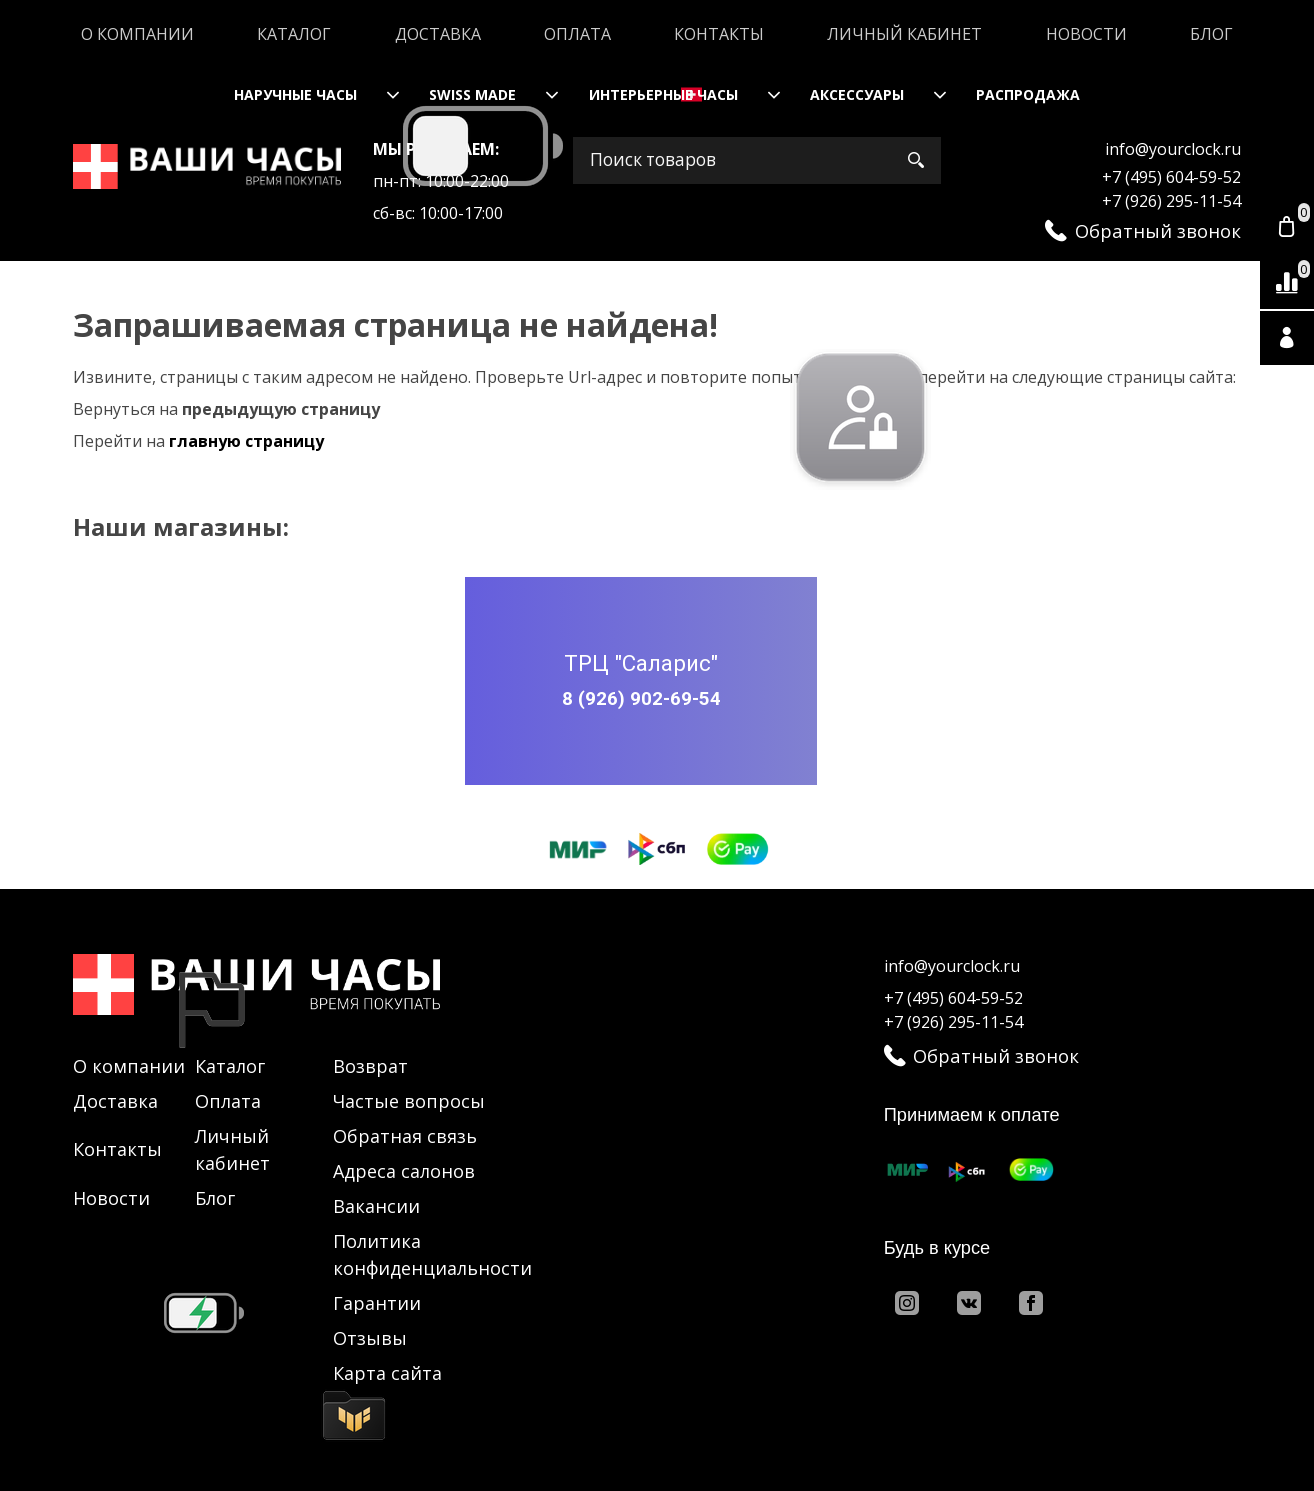  Describe the element at coordinates (483, 146) in the screenshot. I see `indicates battery level at 40%` at that location.